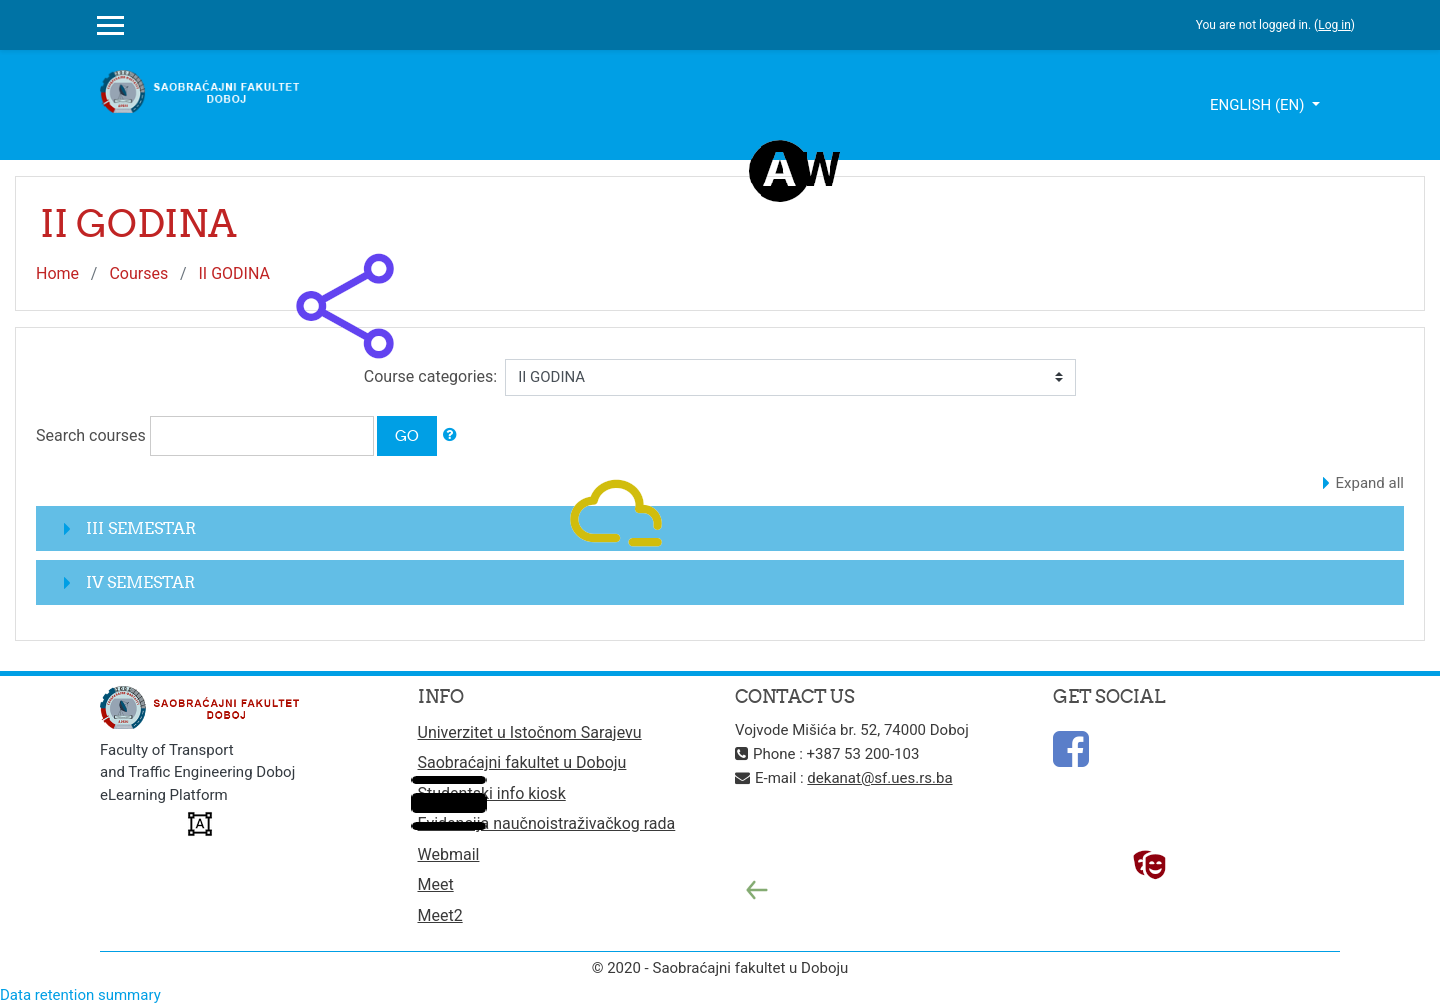  What do you see at coordinates (200, 824) in the screenshot?
I see `format or edit text box properties` at bounding box center [200, 824].